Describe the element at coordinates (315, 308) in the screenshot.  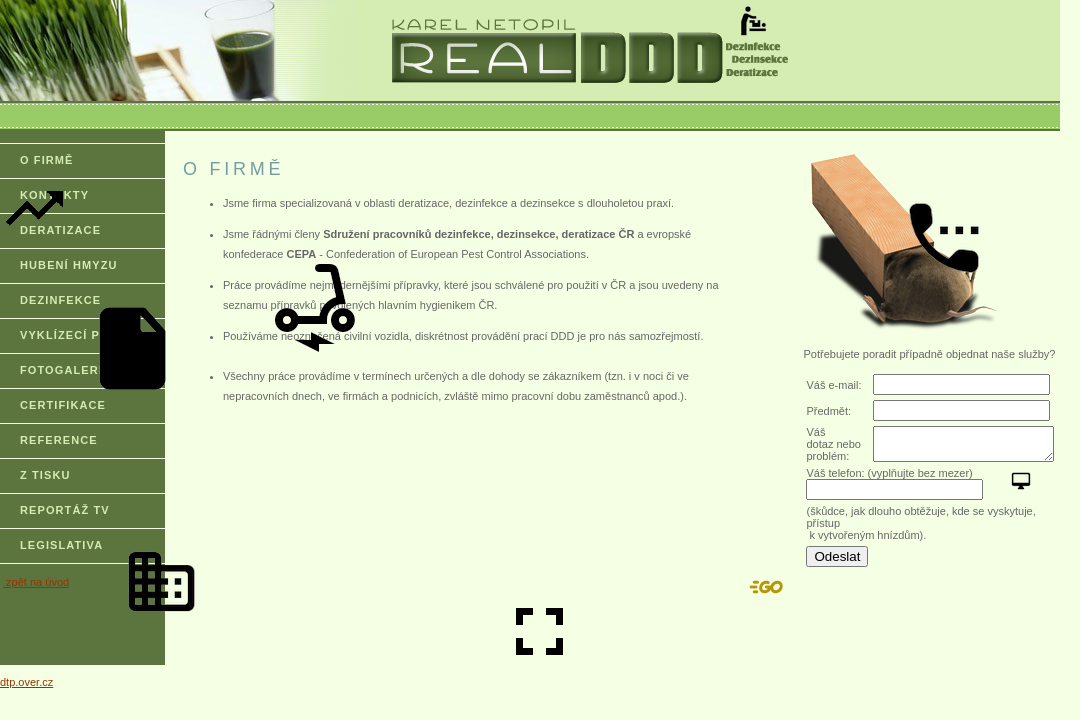
I see `find nearby electric scooter rentals` at that location.